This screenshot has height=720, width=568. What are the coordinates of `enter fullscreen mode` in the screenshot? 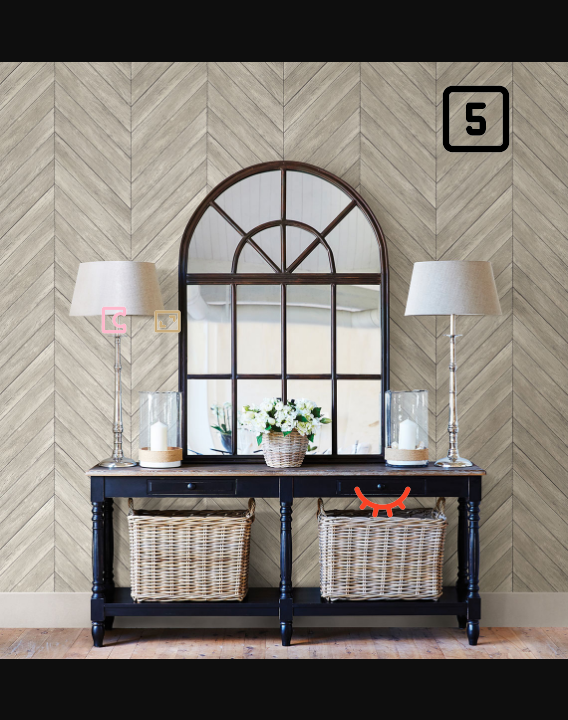 It's located at (167, 321).